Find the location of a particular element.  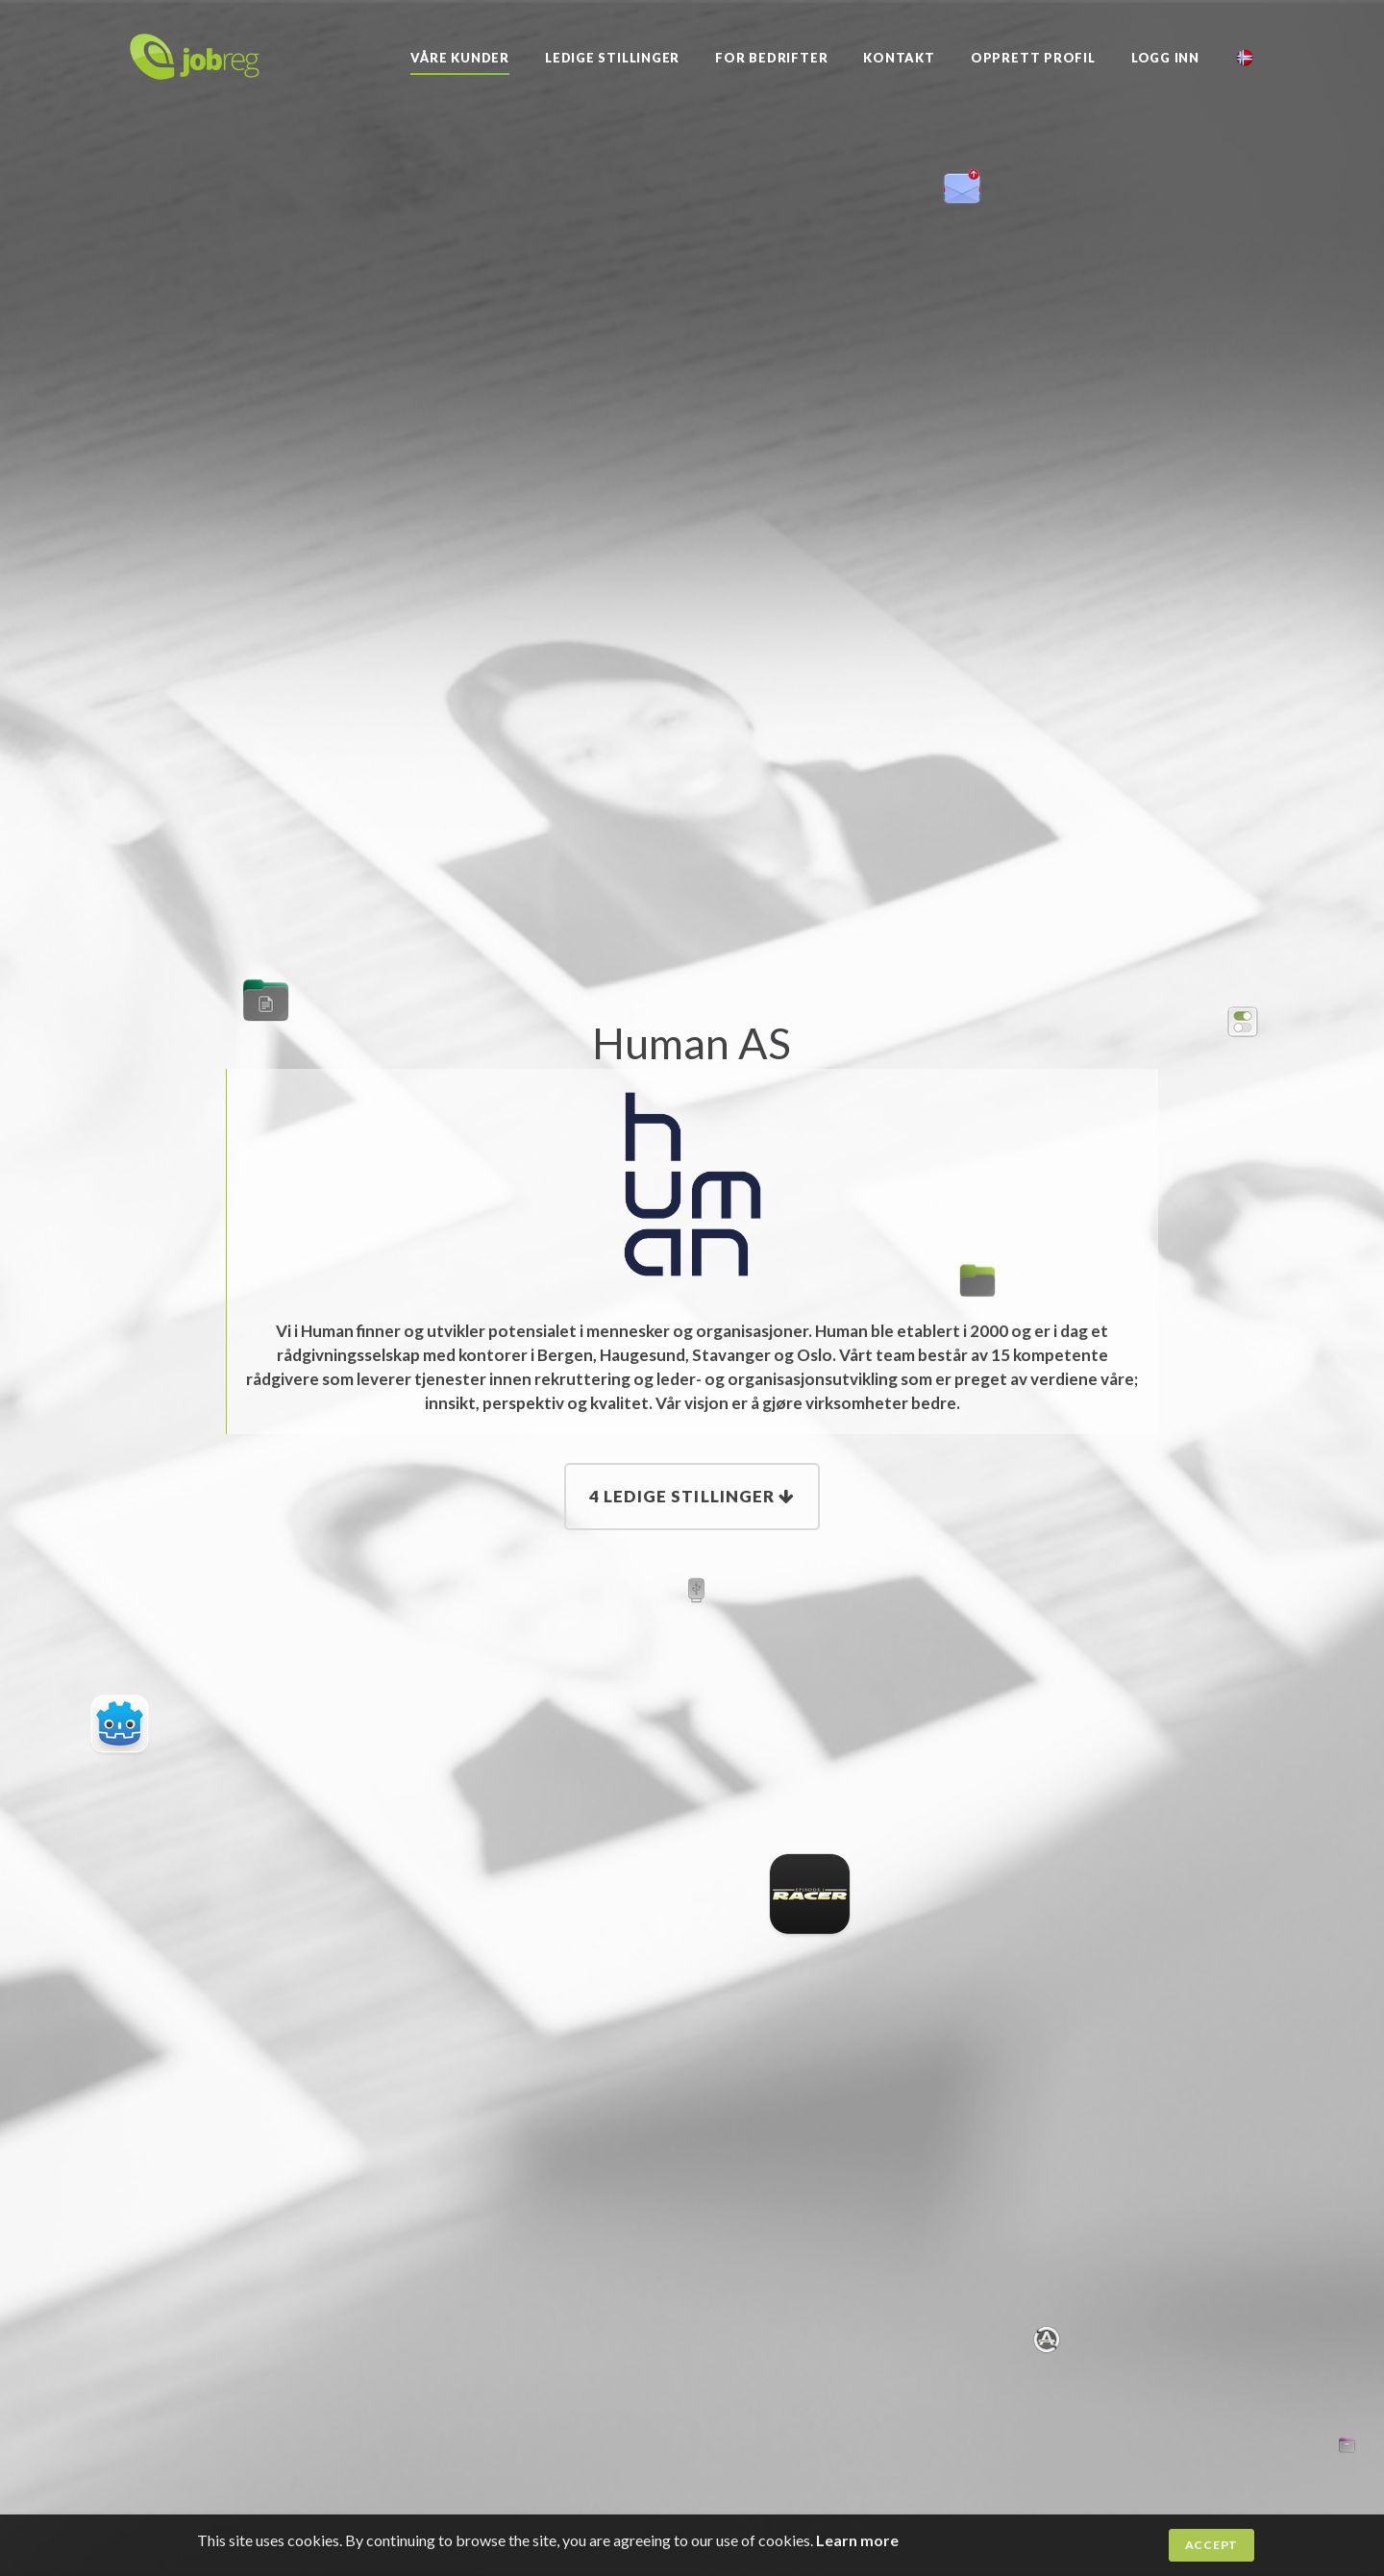

indicates a folder is ready to accept dragged items is located at coordinates (977, 1280).